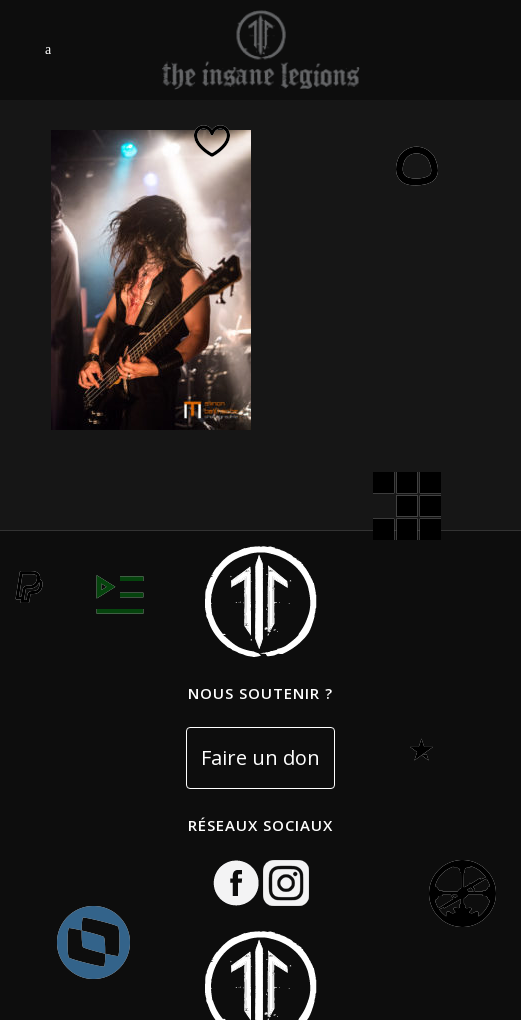 The height and width of the screenshot is (1020, 521). What do you see at coordinates (212, 141) in the screenshot?
I see `sponsor a developer on github` at bounding box center [212, 141].